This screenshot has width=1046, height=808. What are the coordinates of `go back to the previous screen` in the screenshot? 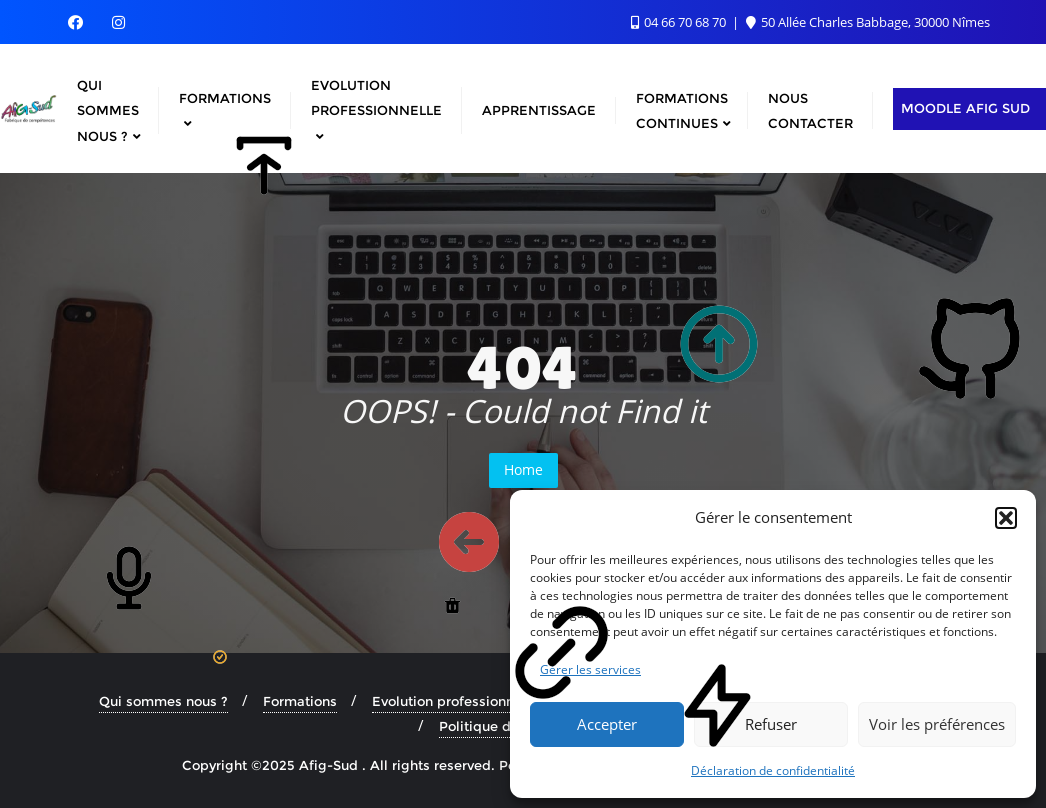 It's located at (469, 542).